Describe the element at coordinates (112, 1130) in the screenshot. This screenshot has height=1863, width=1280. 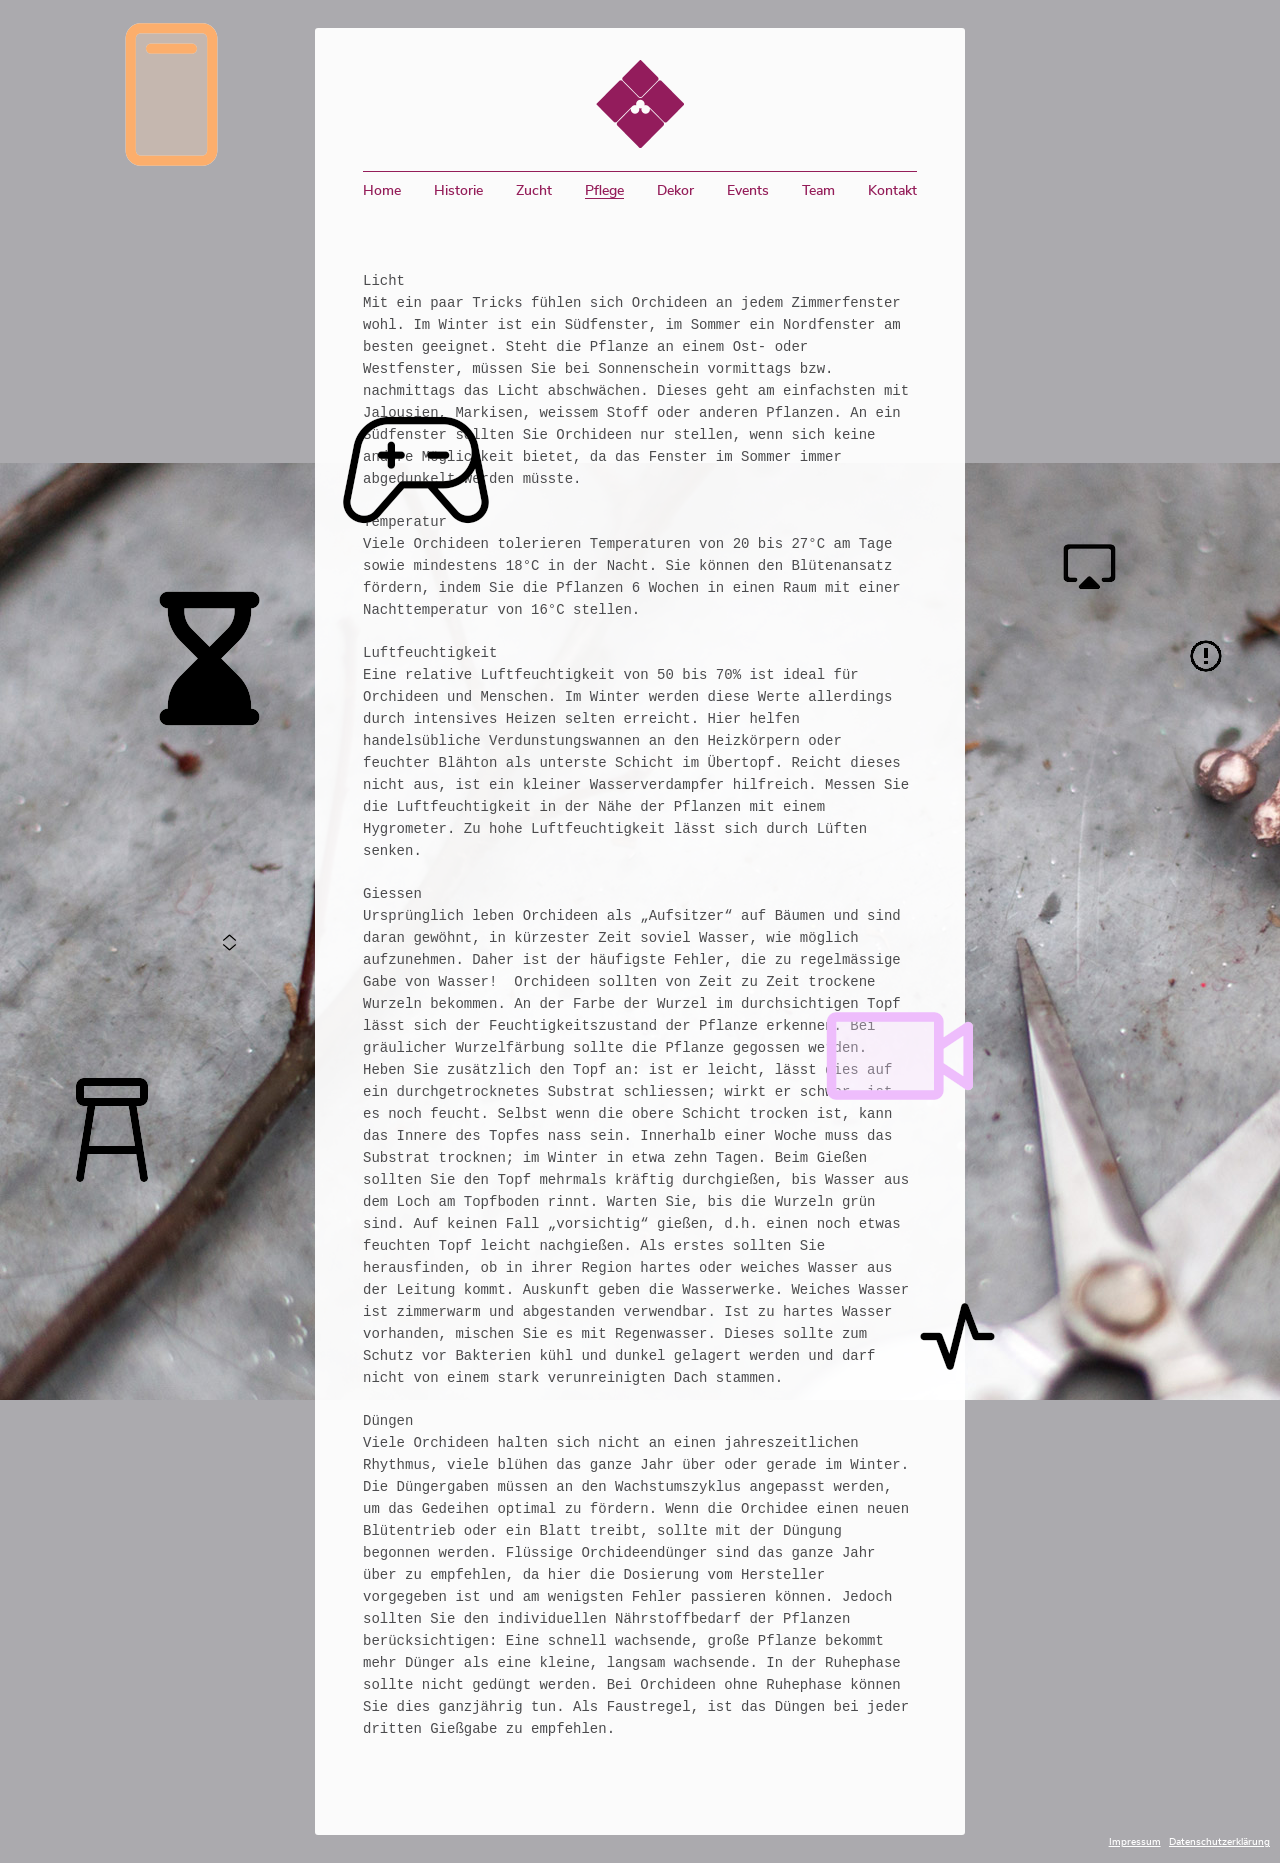
I see `browse furniture or seating options` at that location.